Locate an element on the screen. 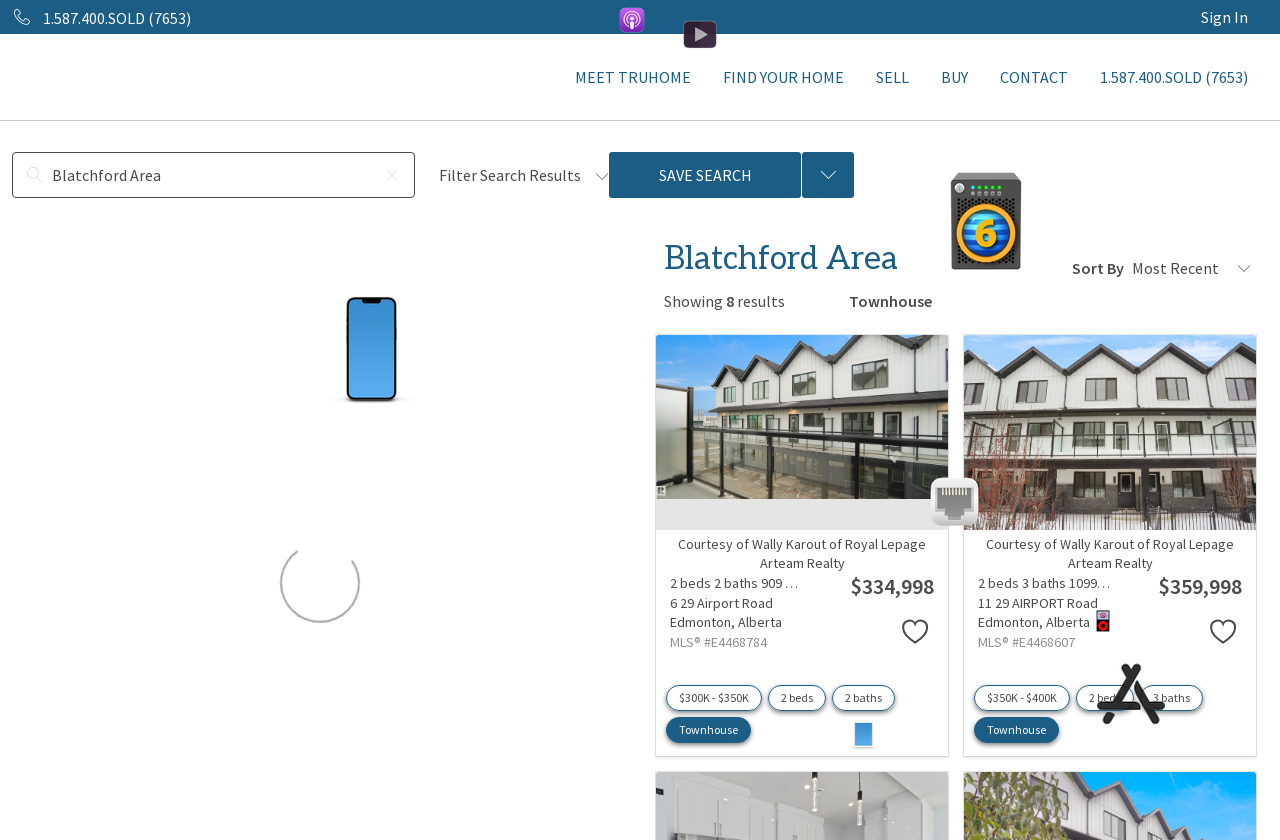  a video file type indicator is located at coordinates (700, 33).